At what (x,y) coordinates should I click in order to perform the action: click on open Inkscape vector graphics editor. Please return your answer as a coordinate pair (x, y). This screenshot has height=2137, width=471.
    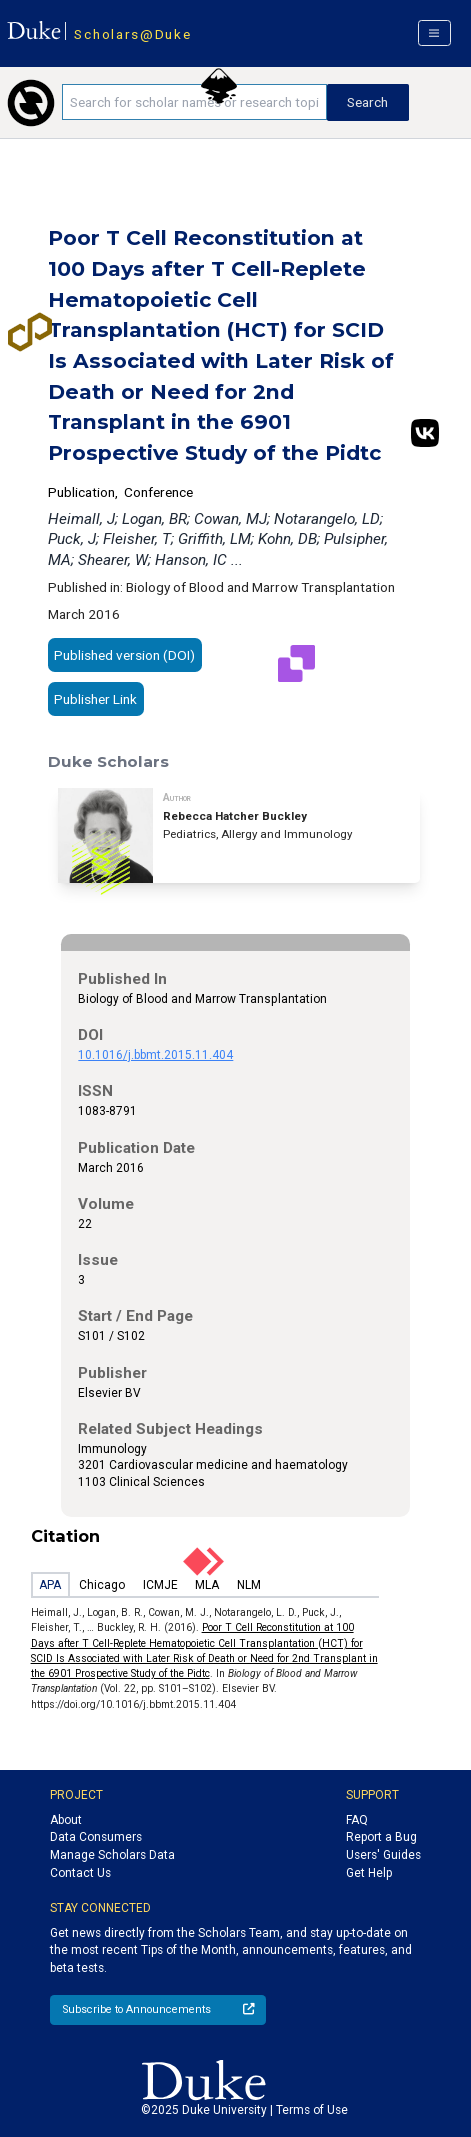
    Looking at the image, I should click on (219, 86).